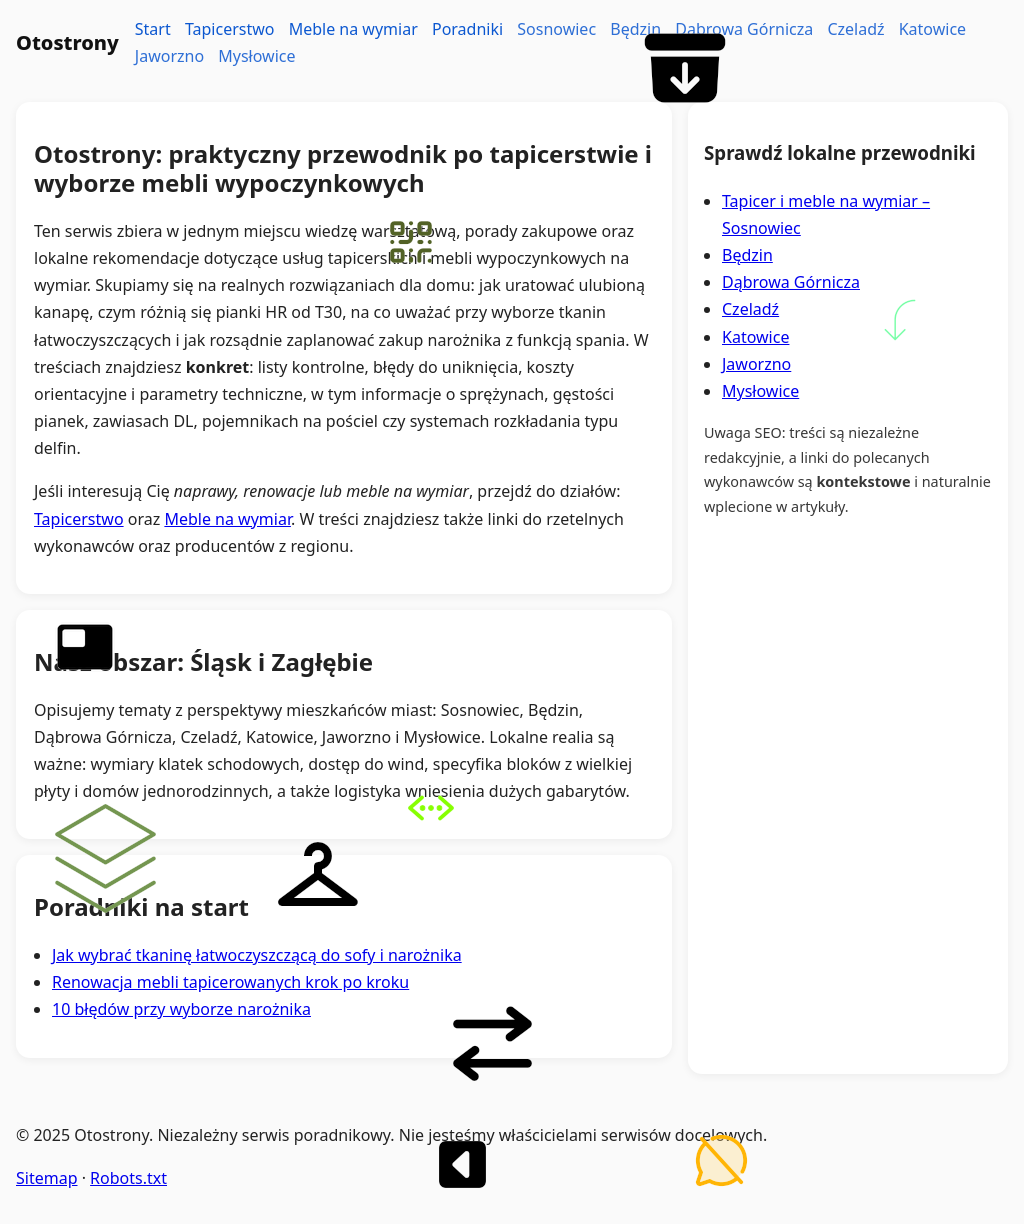 This screenshot has width=1024, height=1224. What do you see at coordinates (85, 647) in the screenshot?
I see `view featured or highlighted video content` at bounding box center [85, 647].